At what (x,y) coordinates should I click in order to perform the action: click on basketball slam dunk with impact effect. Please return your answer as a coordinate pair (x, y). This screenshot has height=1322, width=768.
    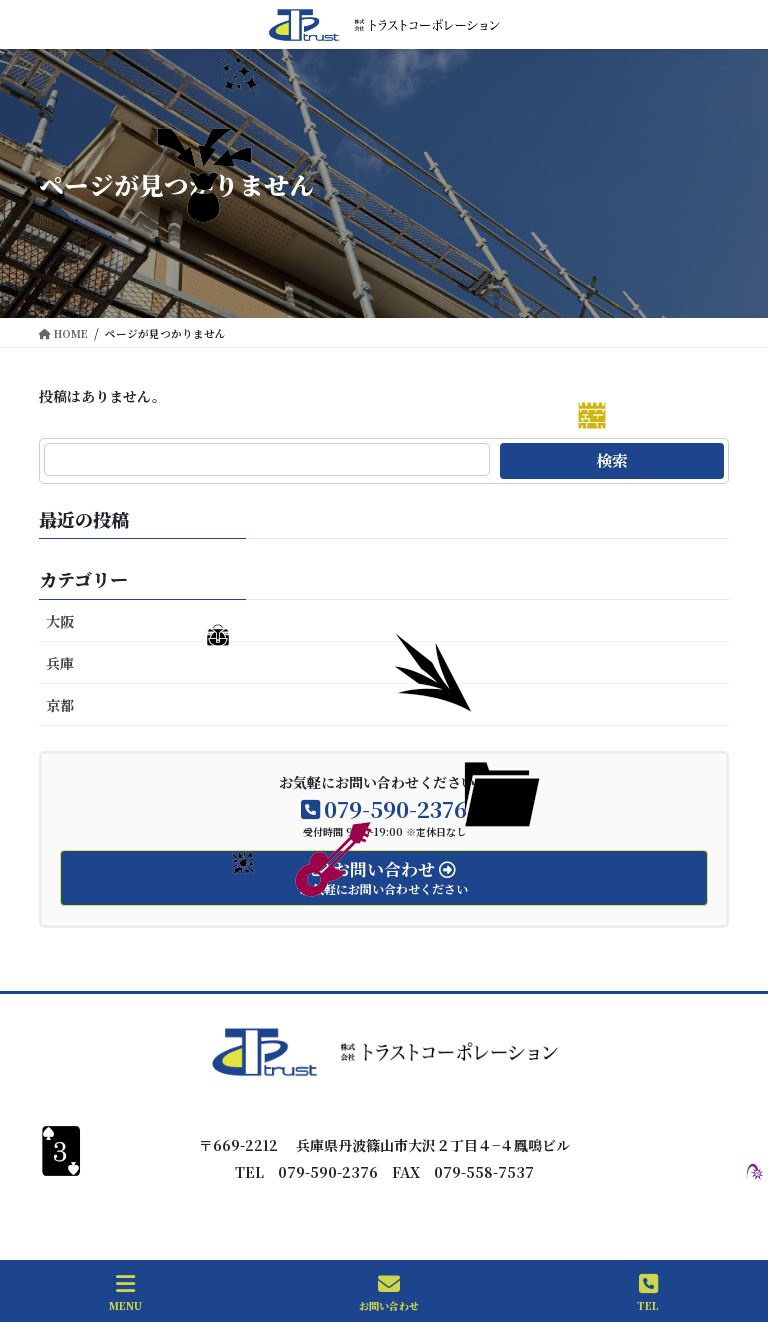
    Looking at the image, I should click on (755, 1172).